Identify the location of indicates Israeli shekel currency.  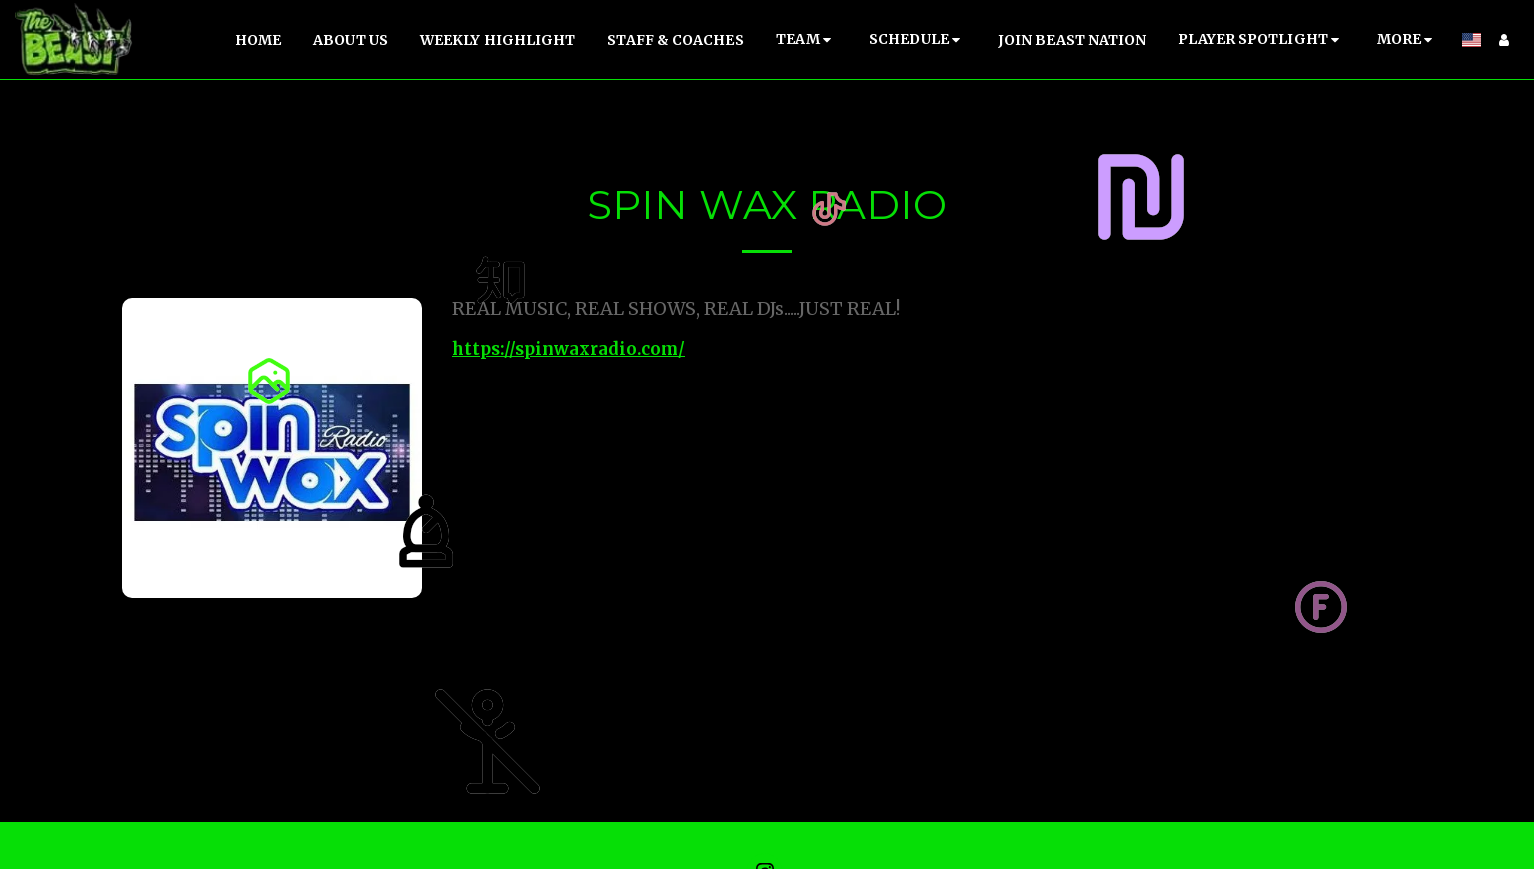
(1141, 197).